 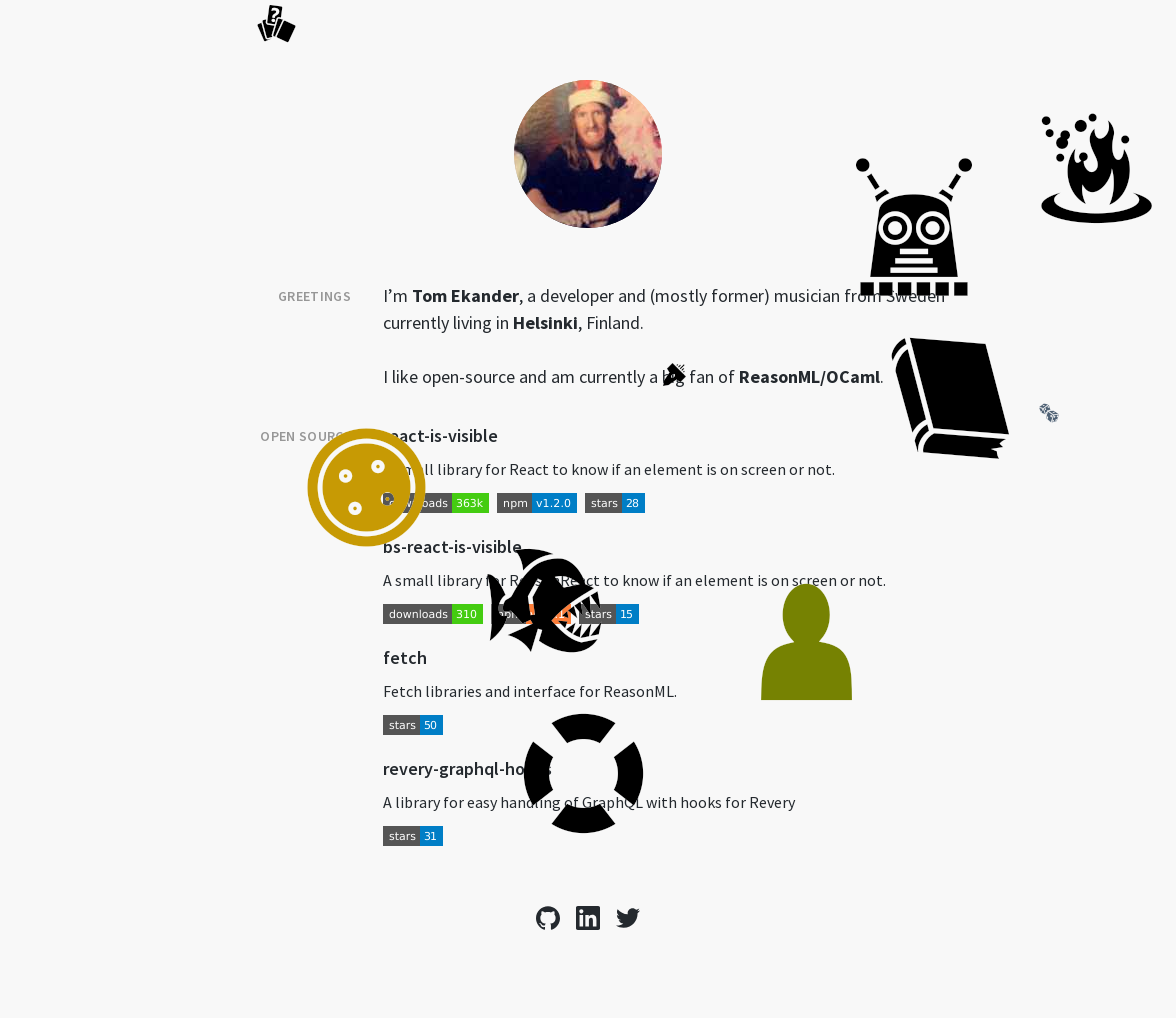 What do you see at coordinates (914, 227) in the screenshot?
I see `access bot or AI assistant features` at bounding box center [914, 227].